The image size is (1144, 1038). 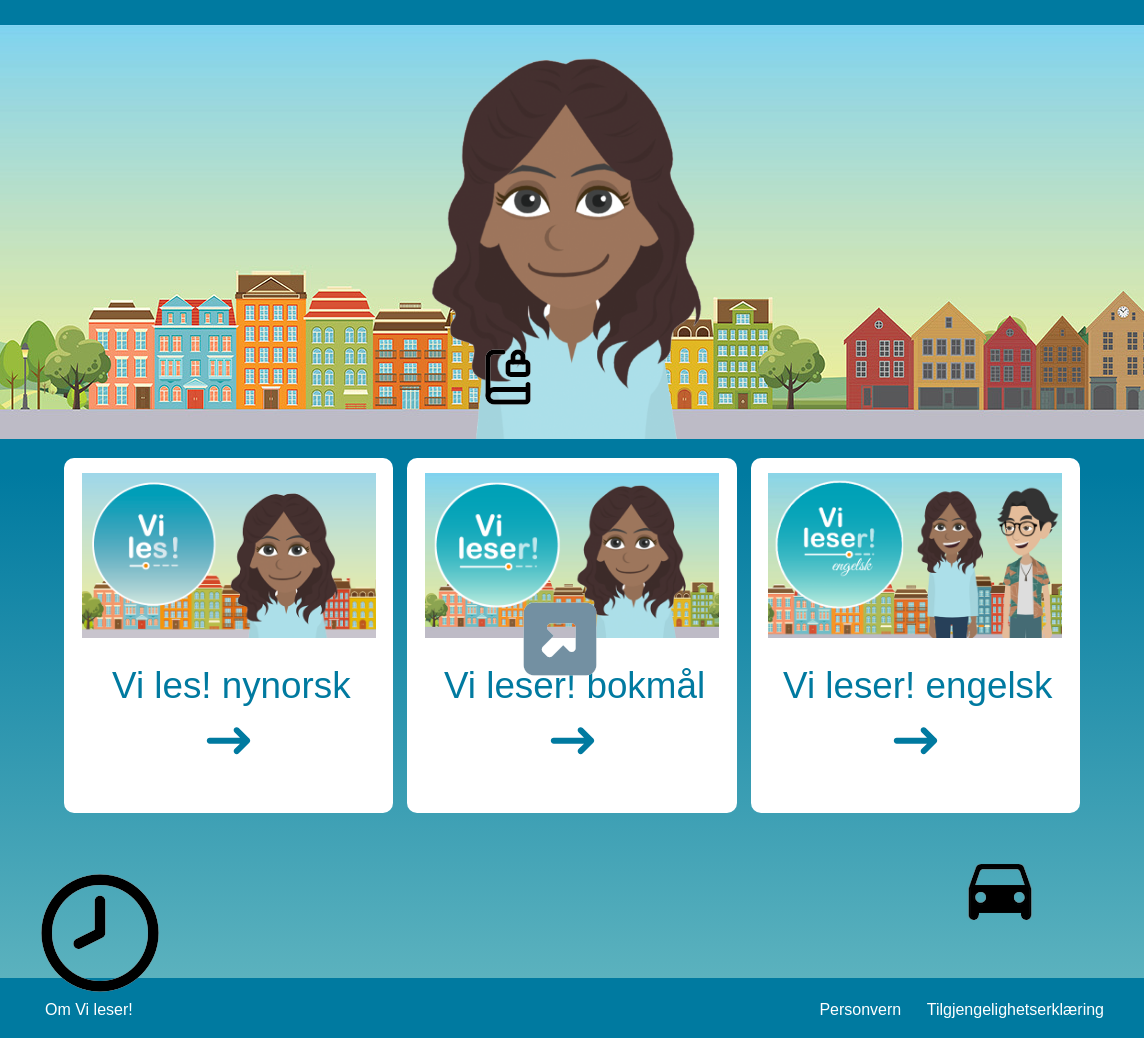 I want to click on estimated time of arrival for your ride, so click(x=1000, y=892).